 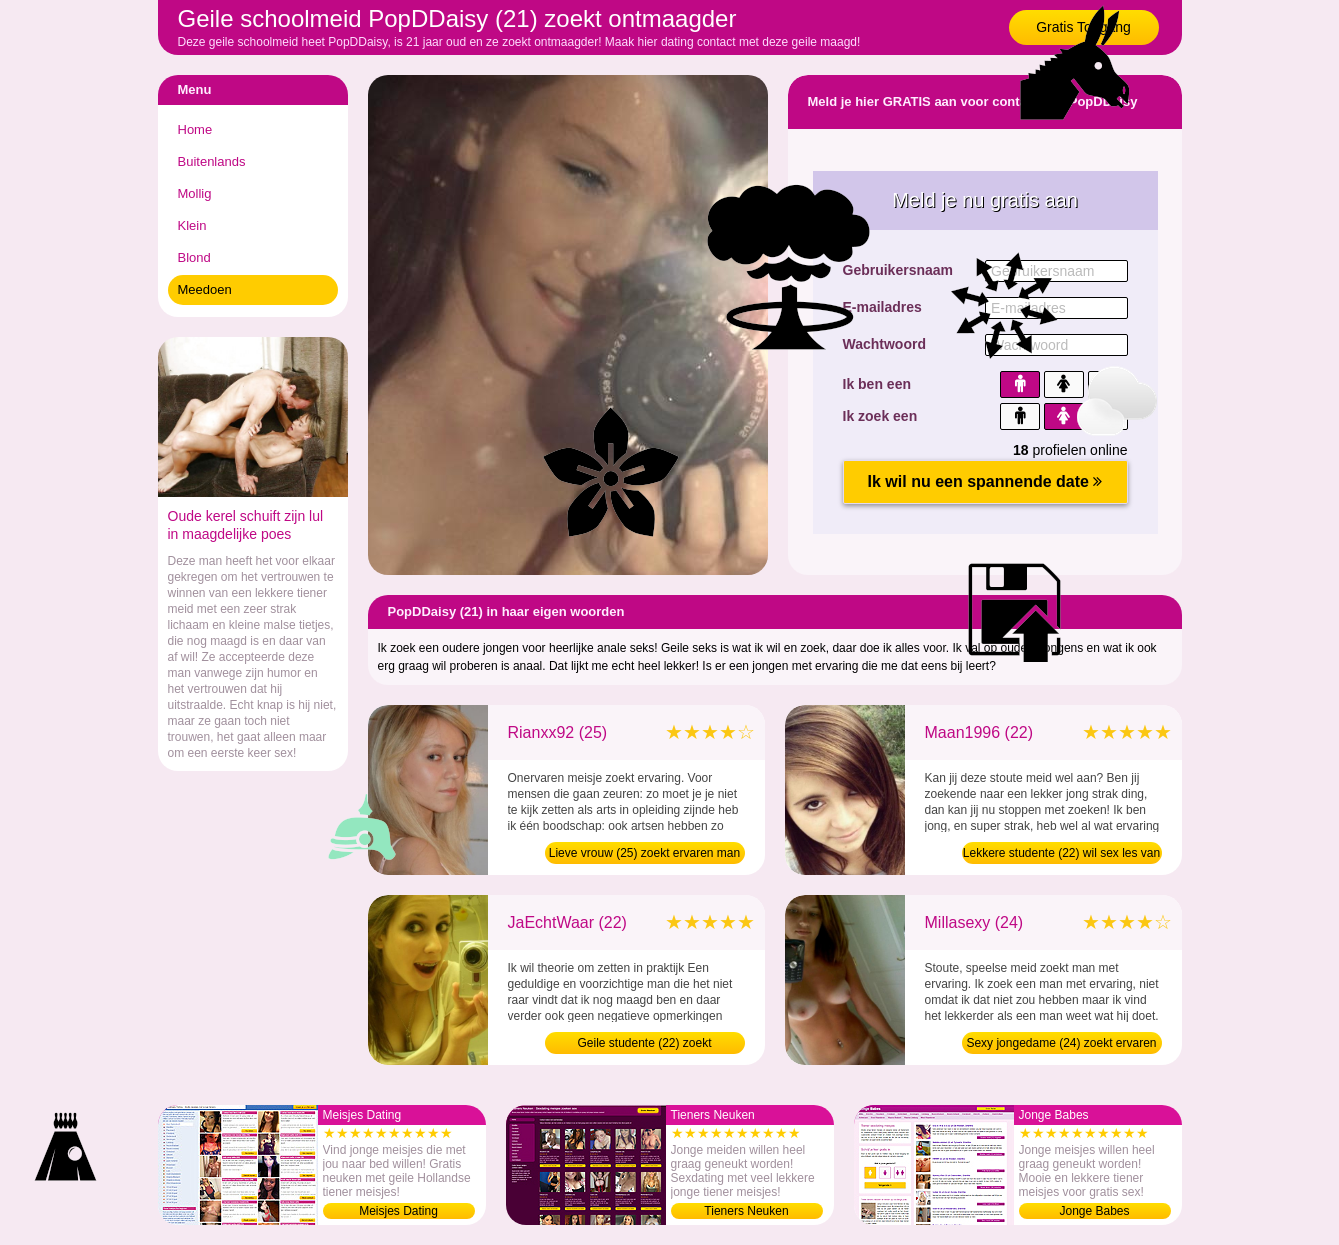 I want to click on indicates cloudy weather conditions, so click(x=1117, y=401).